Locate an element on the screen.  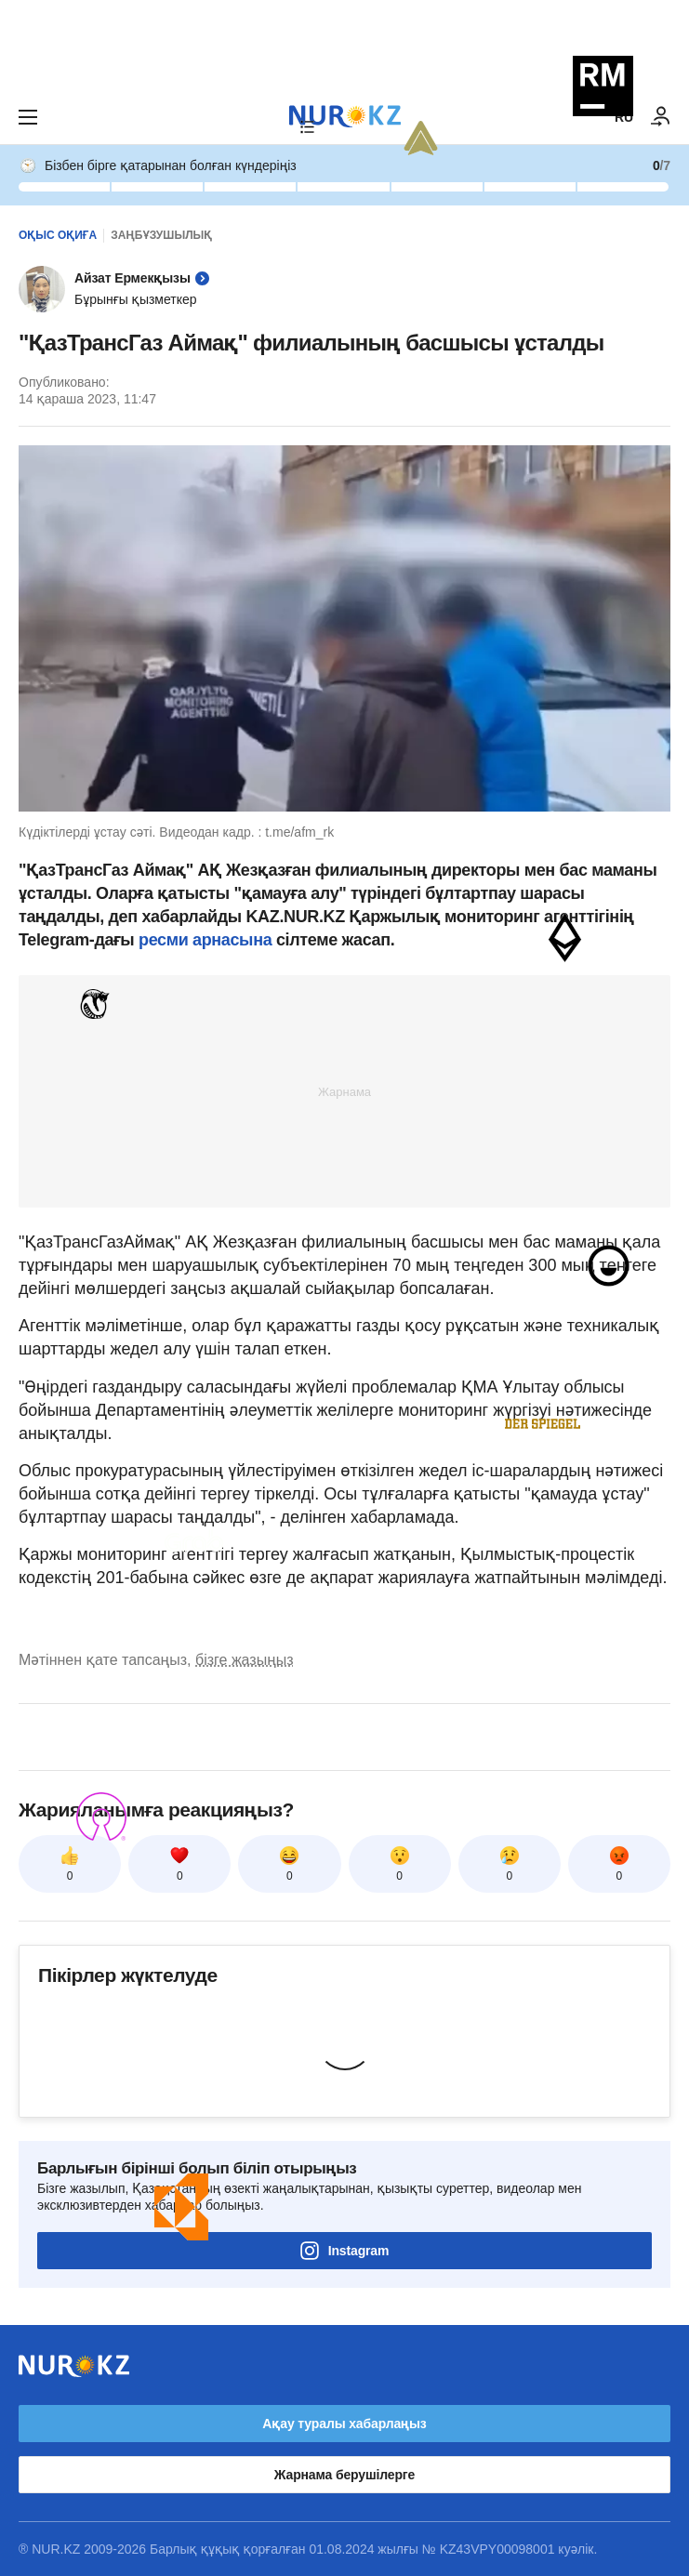
open the Grab app is located at coordinates (193, 1540).